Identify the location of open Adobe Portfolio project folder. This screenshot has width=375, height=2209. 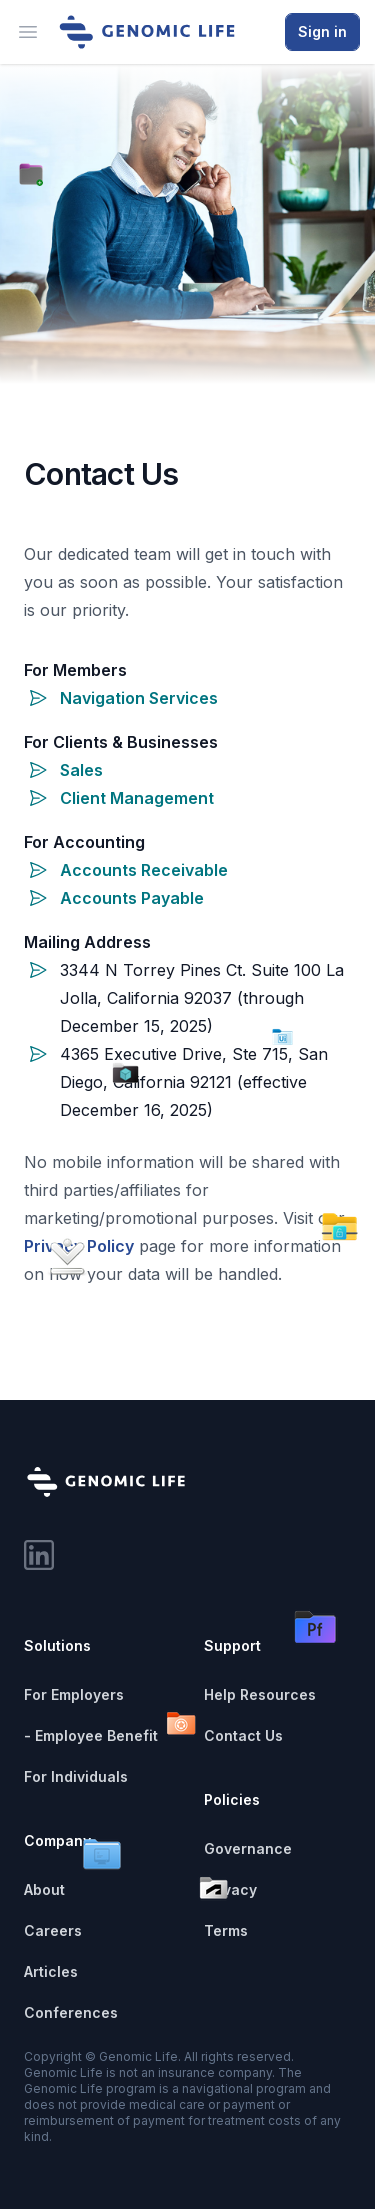
(315, 1628).